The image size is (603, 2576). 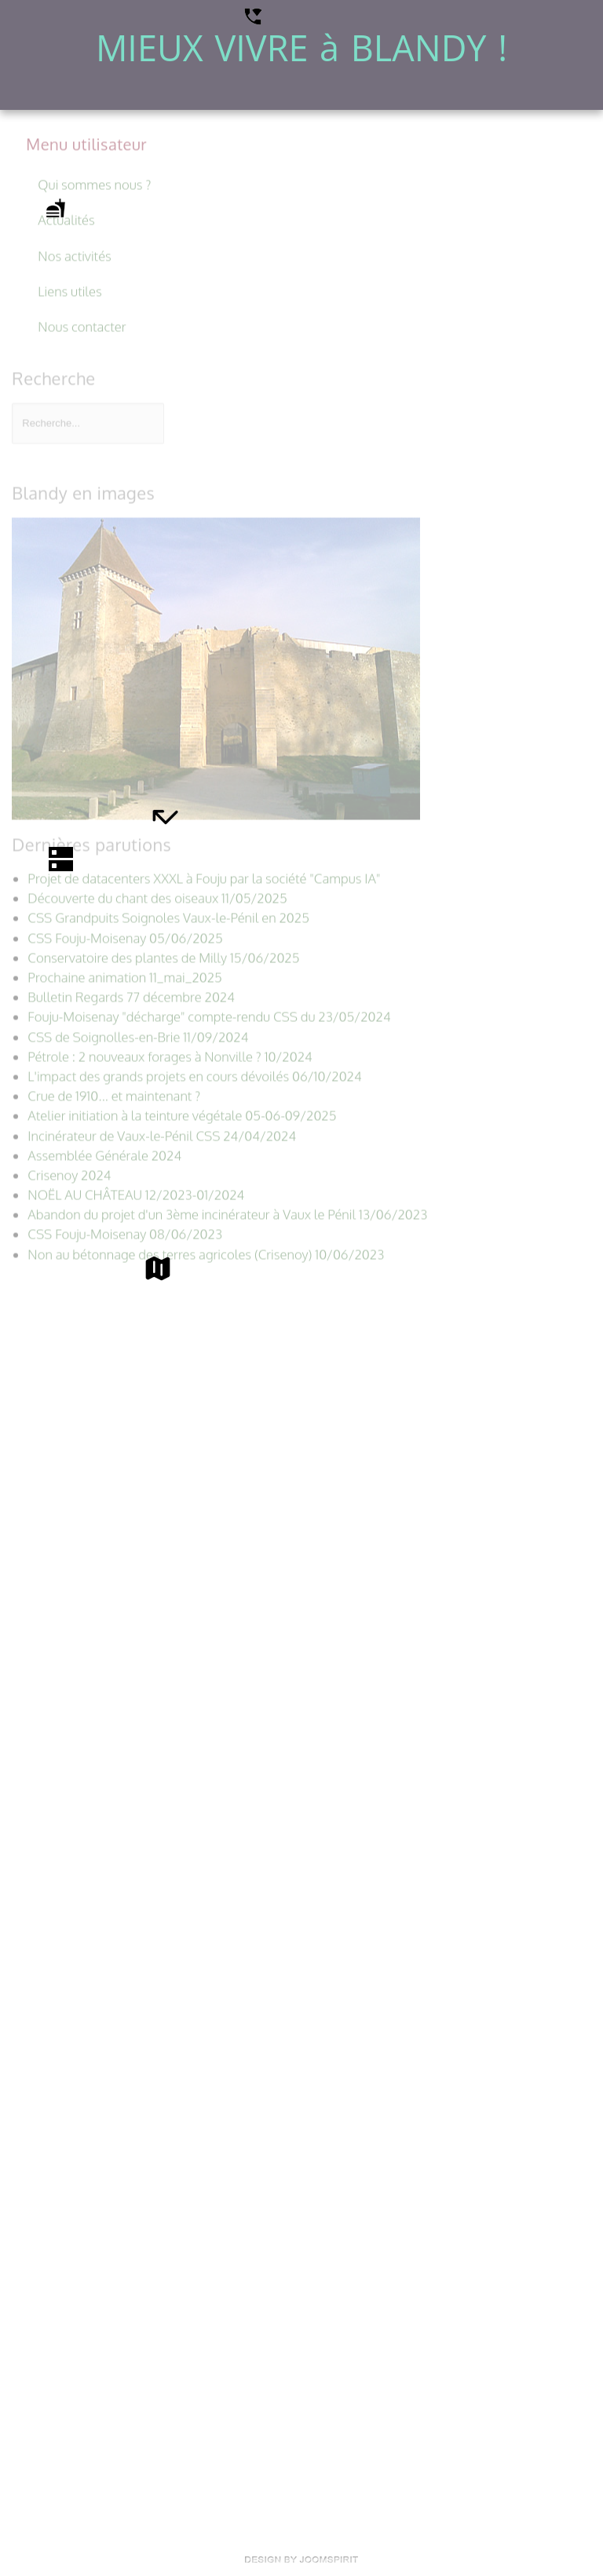 I want to click on enable wifi calling feature, so click(x=253, y=16).